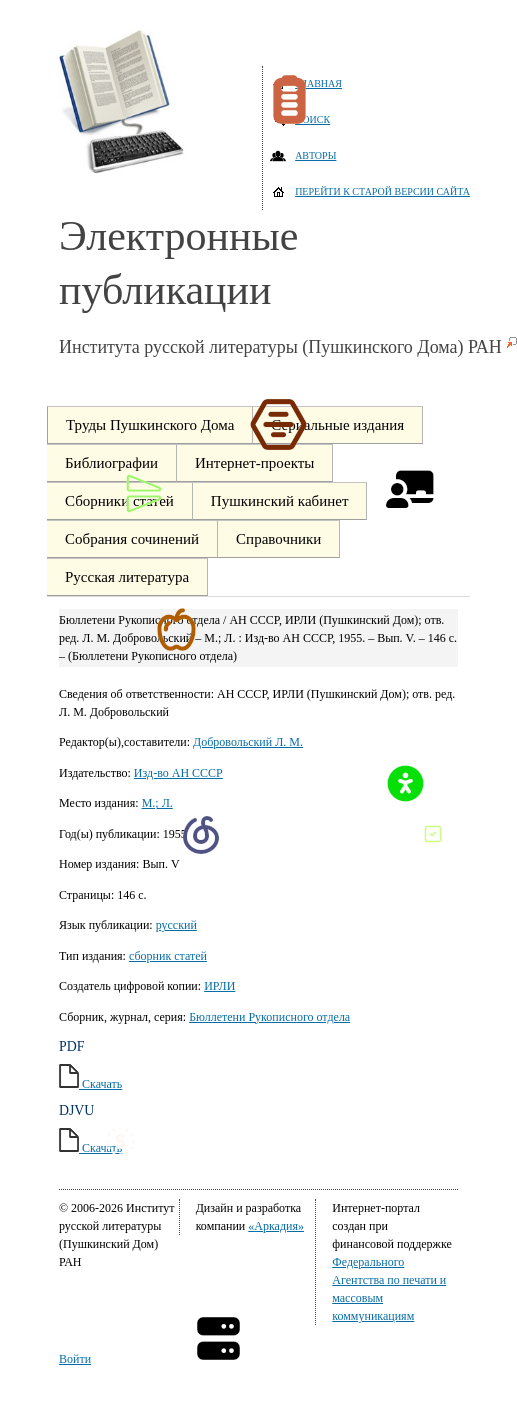 This screenshot has width=517, height=1416. What do you see at coordinates (142, 493) in the screenshot?
I see `flip image vertically` at bounding box center [142, 493].